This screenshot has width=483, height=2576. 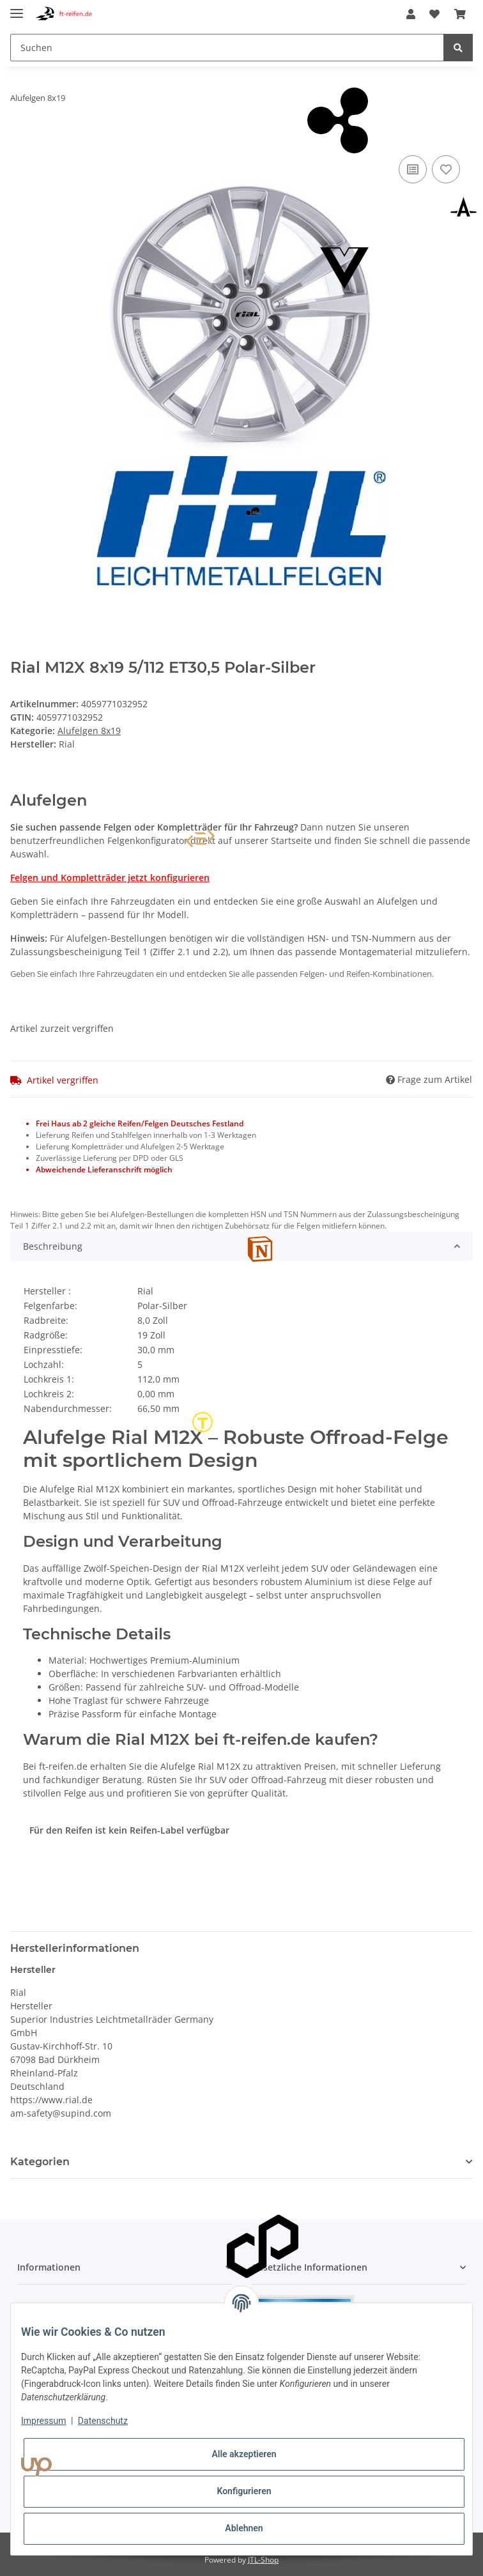 I want to click on Vue.js framework logo, so click(x=344, y=268).